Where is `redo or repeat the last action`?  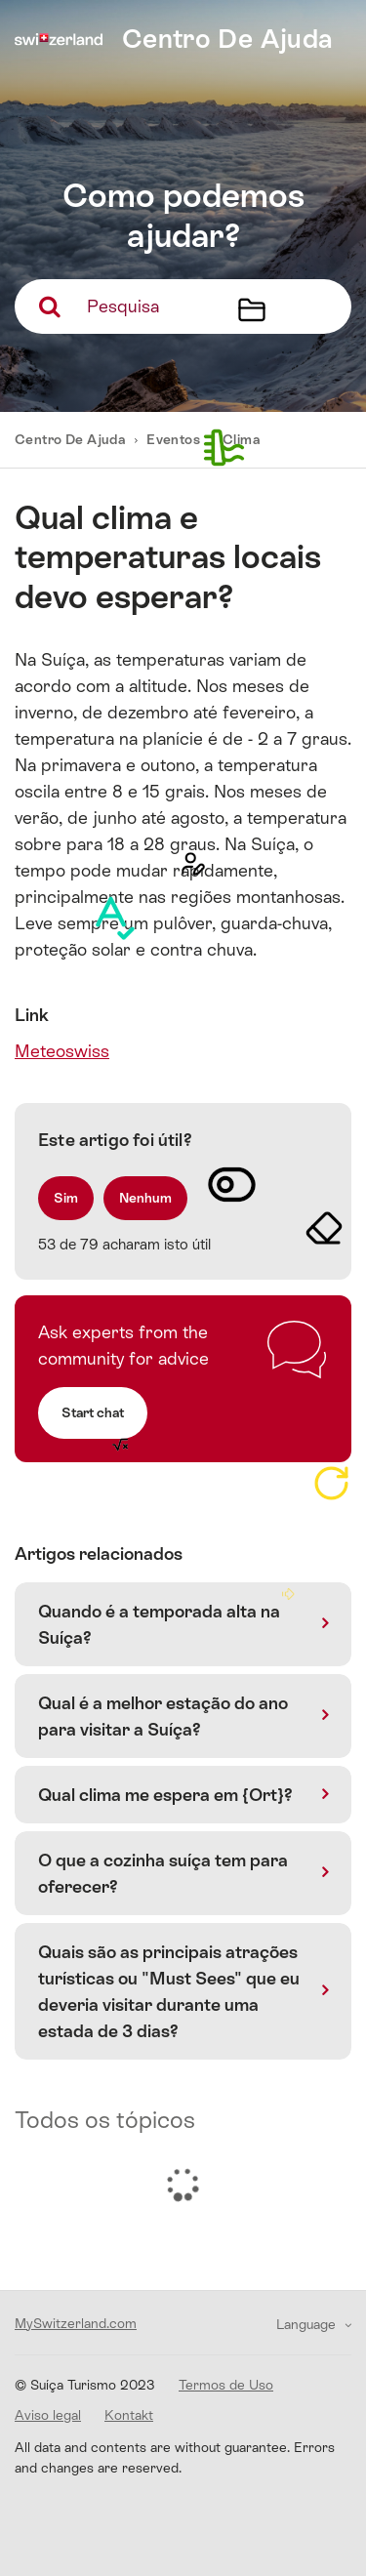 redo or repeat the last action is located at coordinates (331, 1483).